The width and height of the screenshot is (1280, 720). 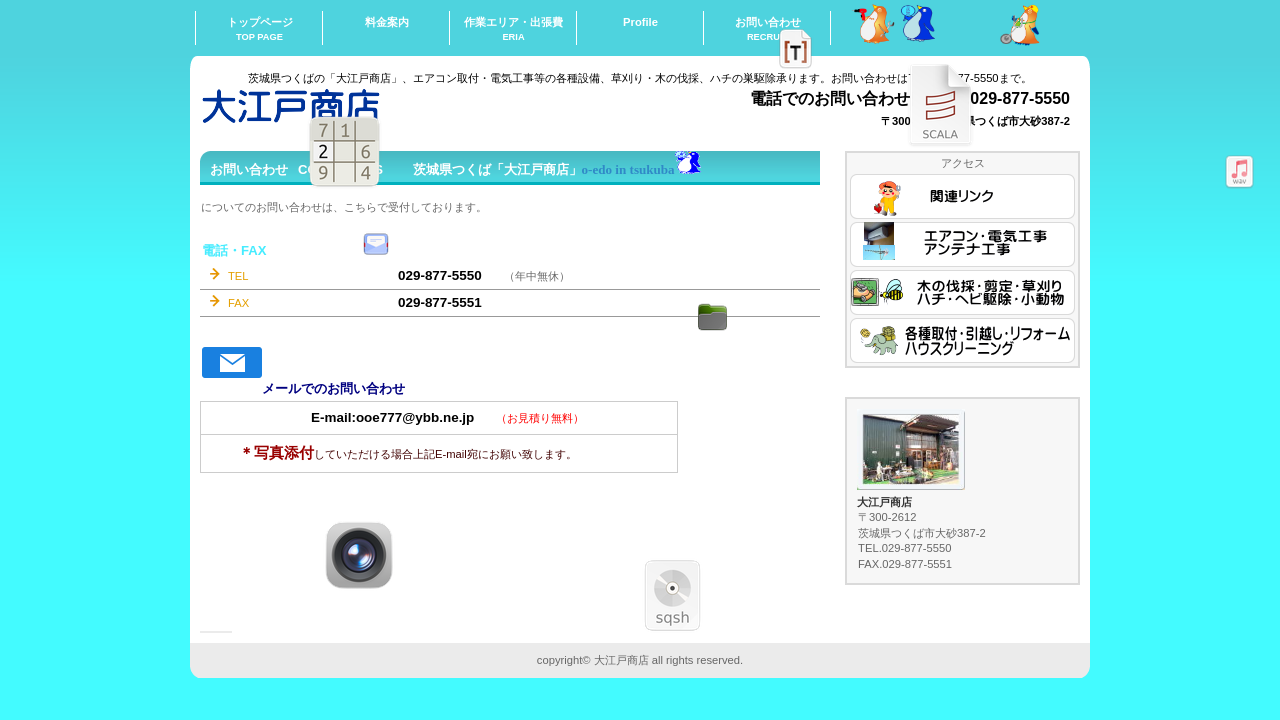 What do you see at coordinates (376, 244) in the screenshot?
I see `open the mail app` at bounding box center [376, 244].